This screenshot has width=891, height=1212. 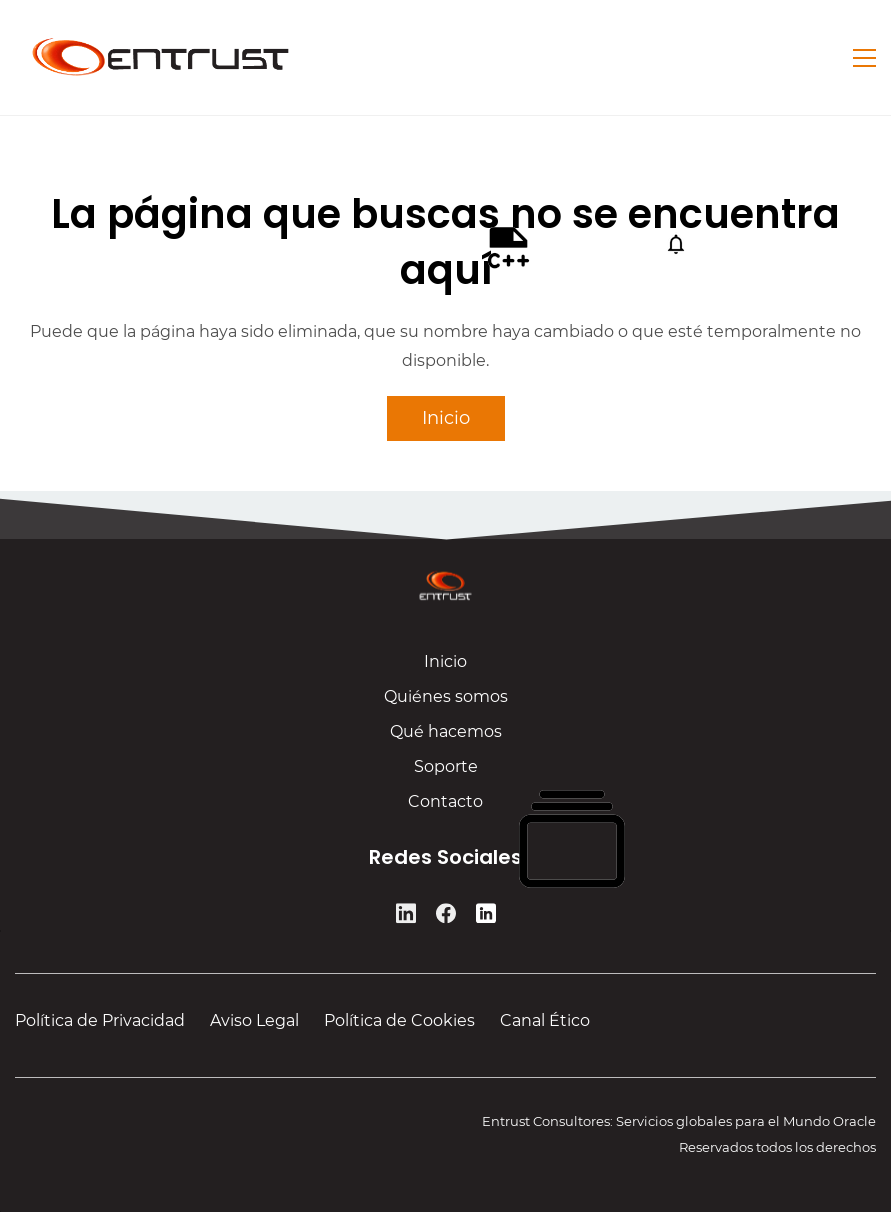 What do you see at coordinates (508, 249) in the screenshot?
I see `a C++ source code file` at bounding box center [508, 249].